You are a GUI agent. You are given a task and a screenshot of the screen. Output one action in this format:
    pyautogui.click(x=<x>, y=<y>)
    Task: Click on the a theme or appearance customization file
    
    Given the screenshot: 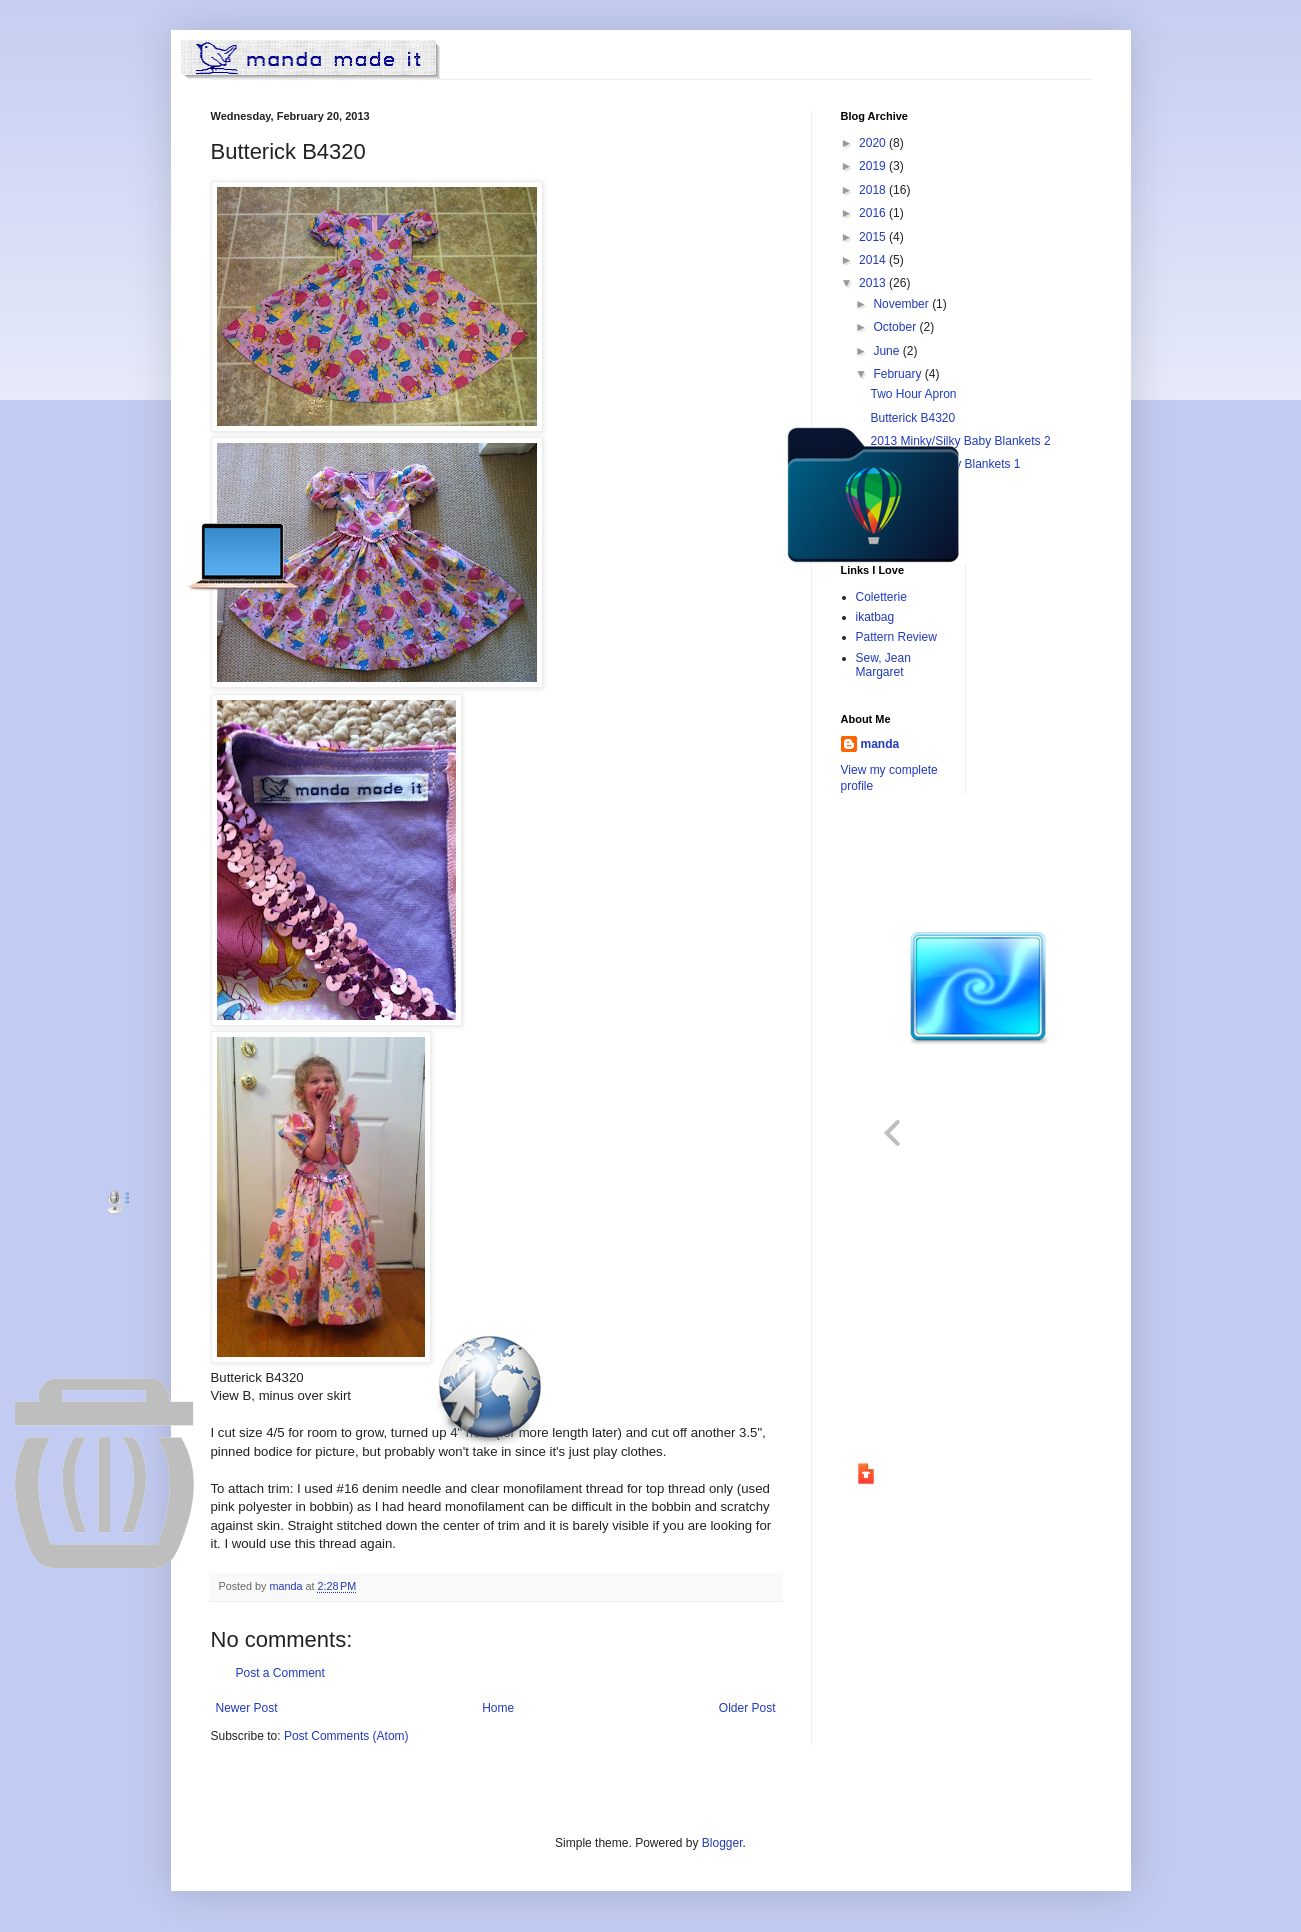 What is the action you would take?
    pyautogui.click(x=866, y=1474)
    